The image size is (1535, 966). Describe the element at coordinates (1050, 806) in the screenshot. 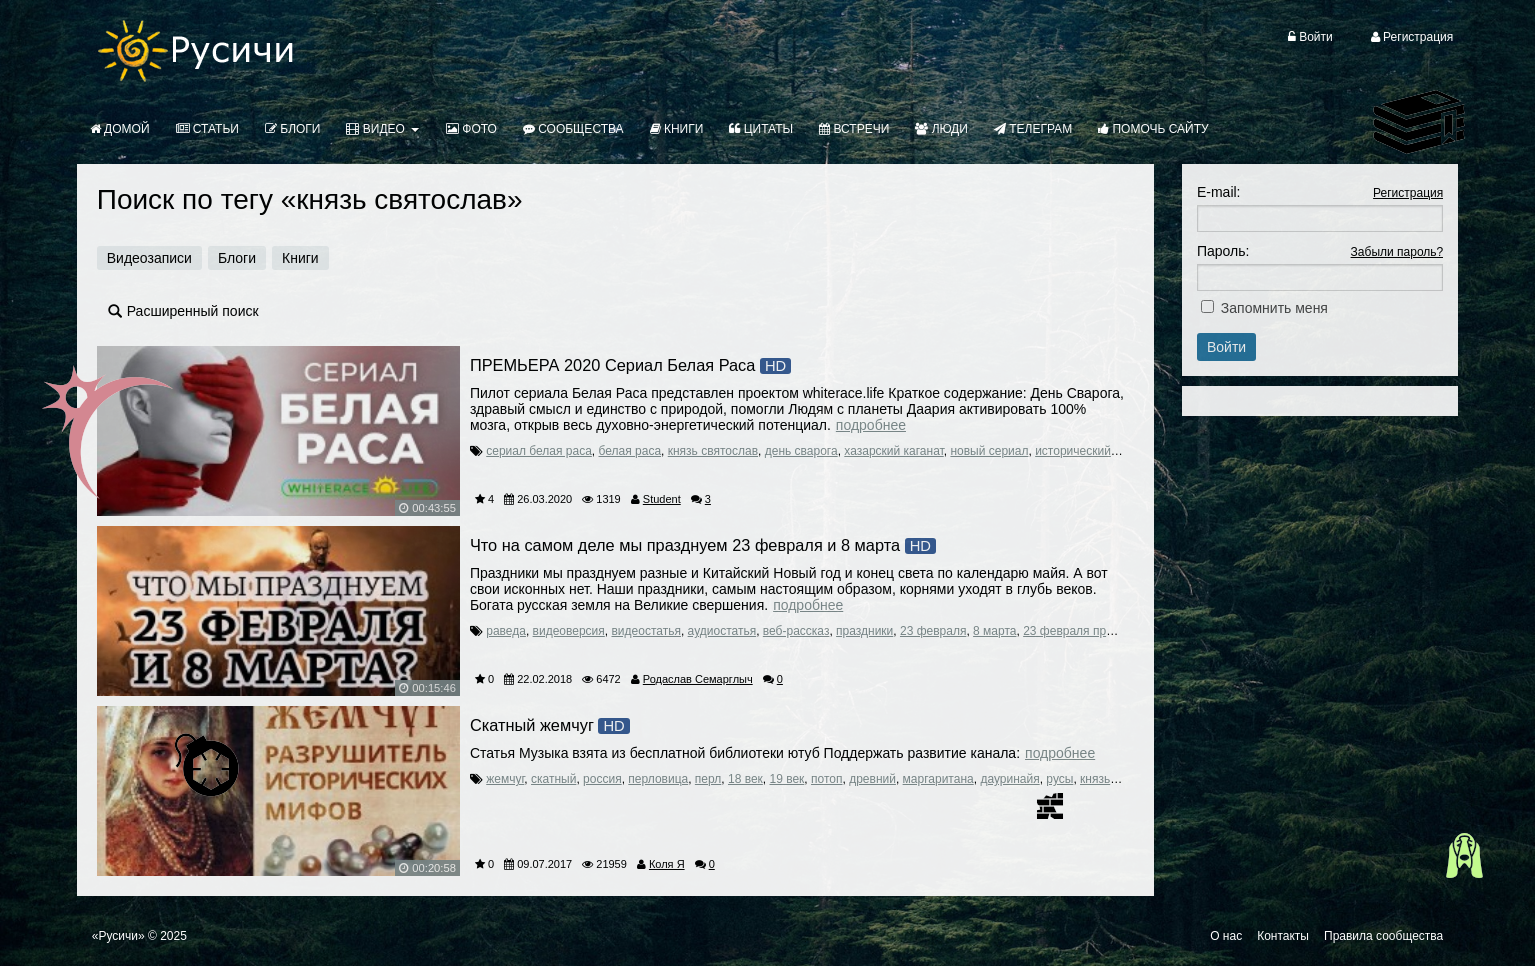

I see `indicates structural damage or destruction in gameplay` at that location.